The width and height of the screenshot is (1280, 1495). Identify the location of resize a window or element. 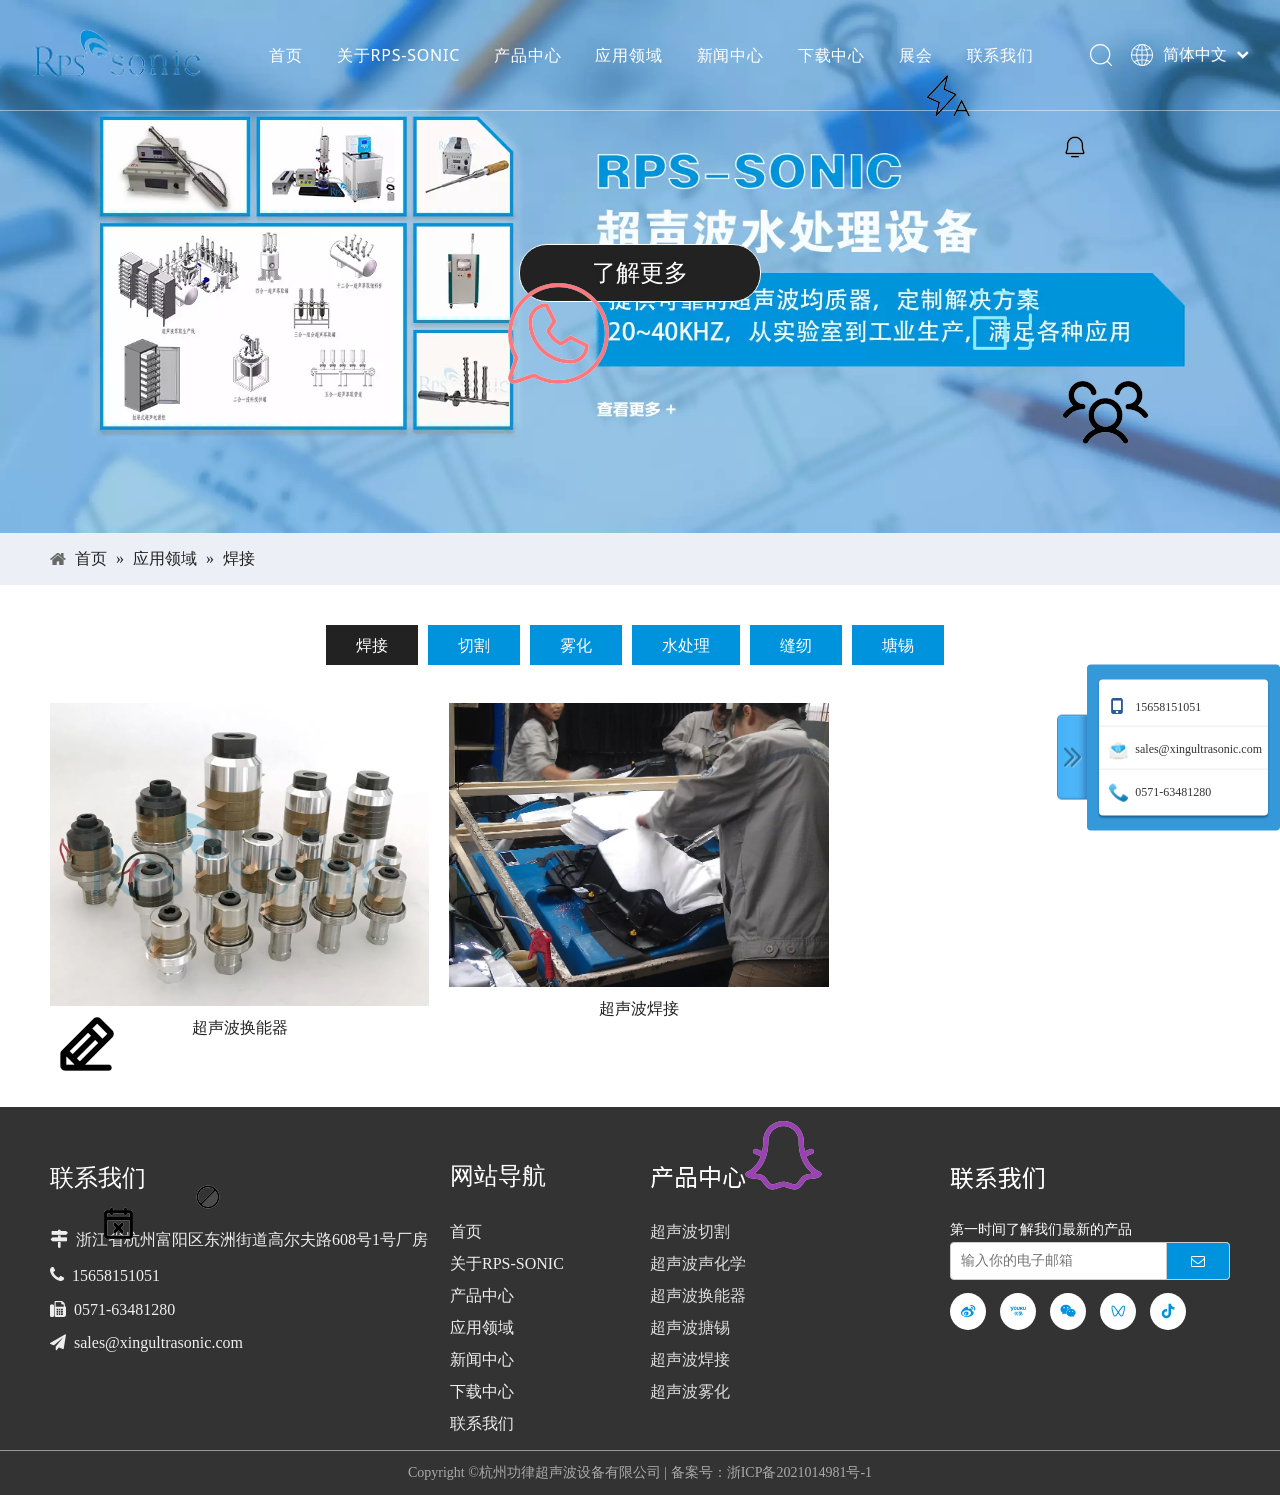
(1002, 320).